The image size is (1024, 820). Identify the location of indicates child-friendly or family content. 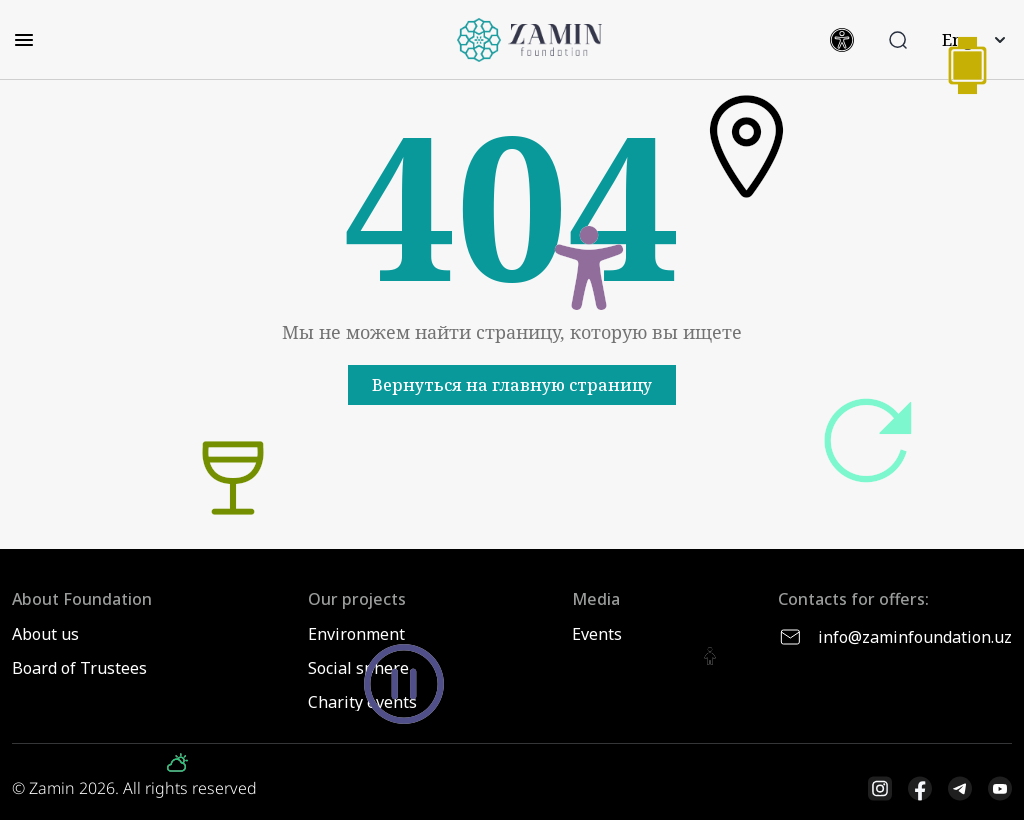
(710, 656).